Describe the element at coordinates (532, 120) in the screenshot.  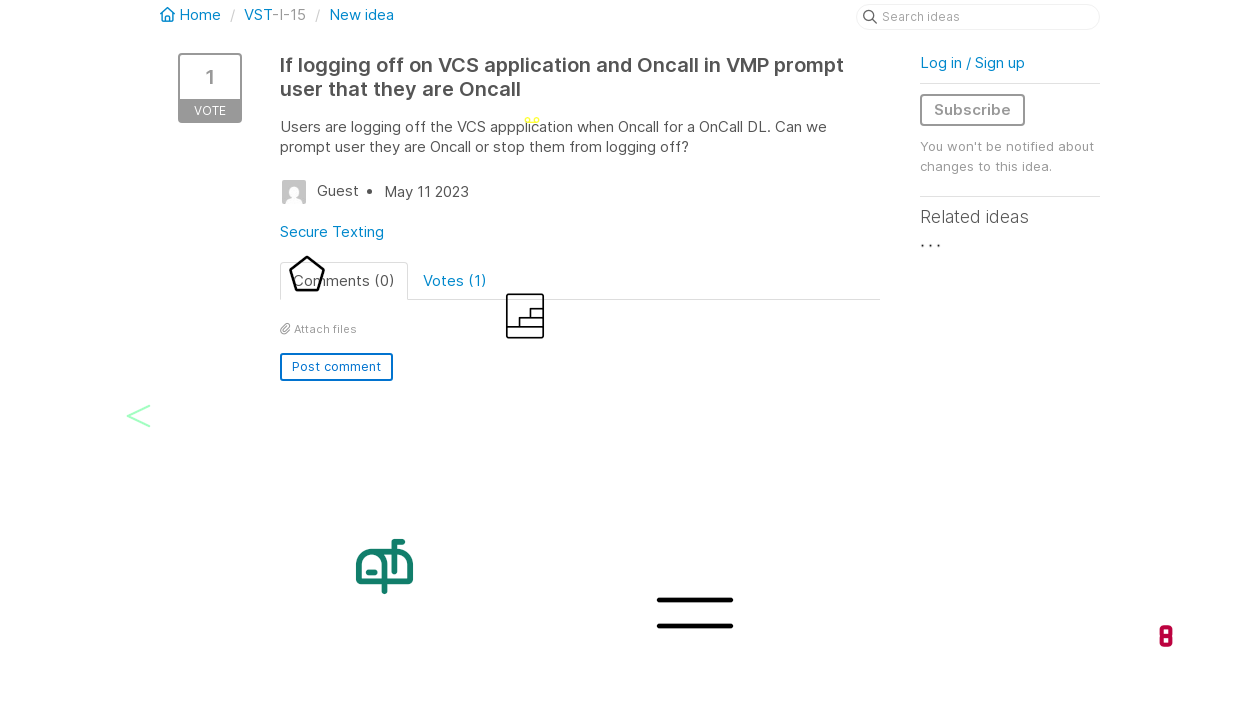
I see `indicates voicemail is available` at that location.